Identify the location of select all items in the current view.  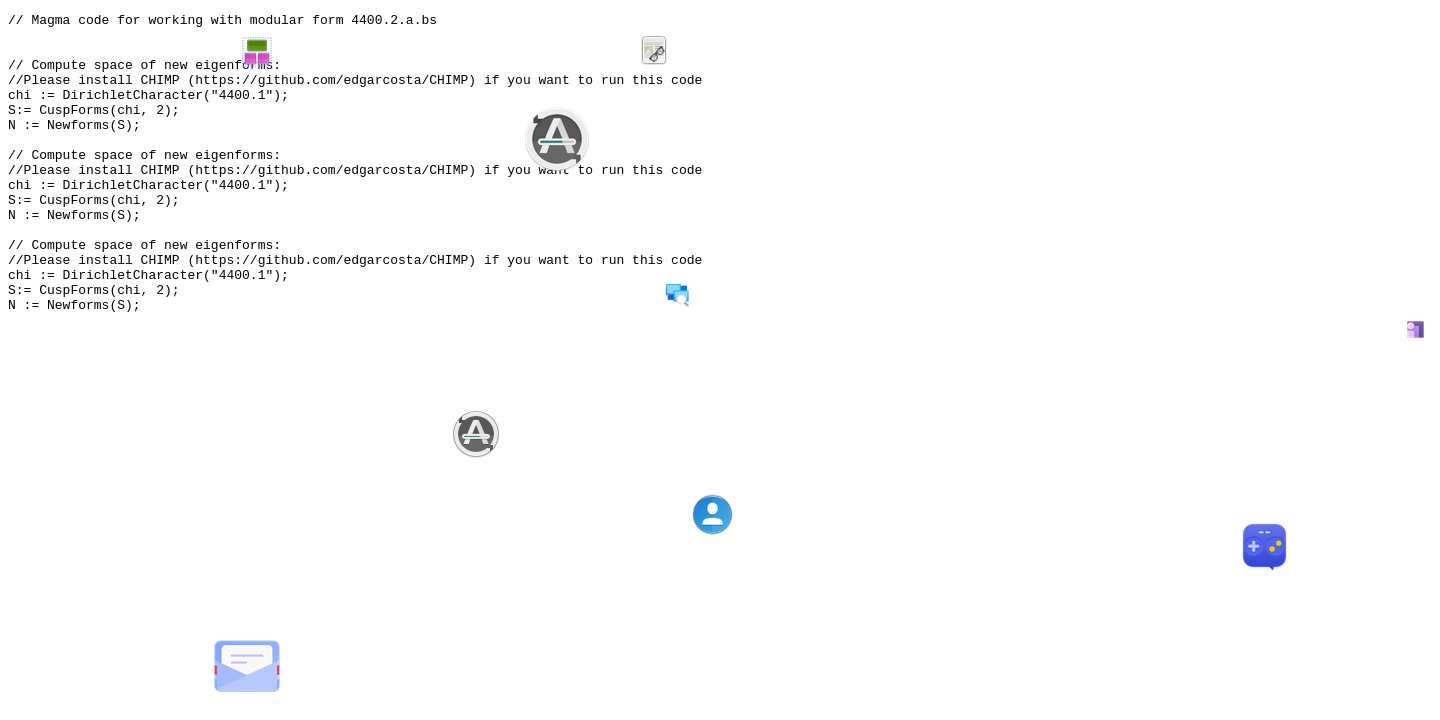
(257, 52).